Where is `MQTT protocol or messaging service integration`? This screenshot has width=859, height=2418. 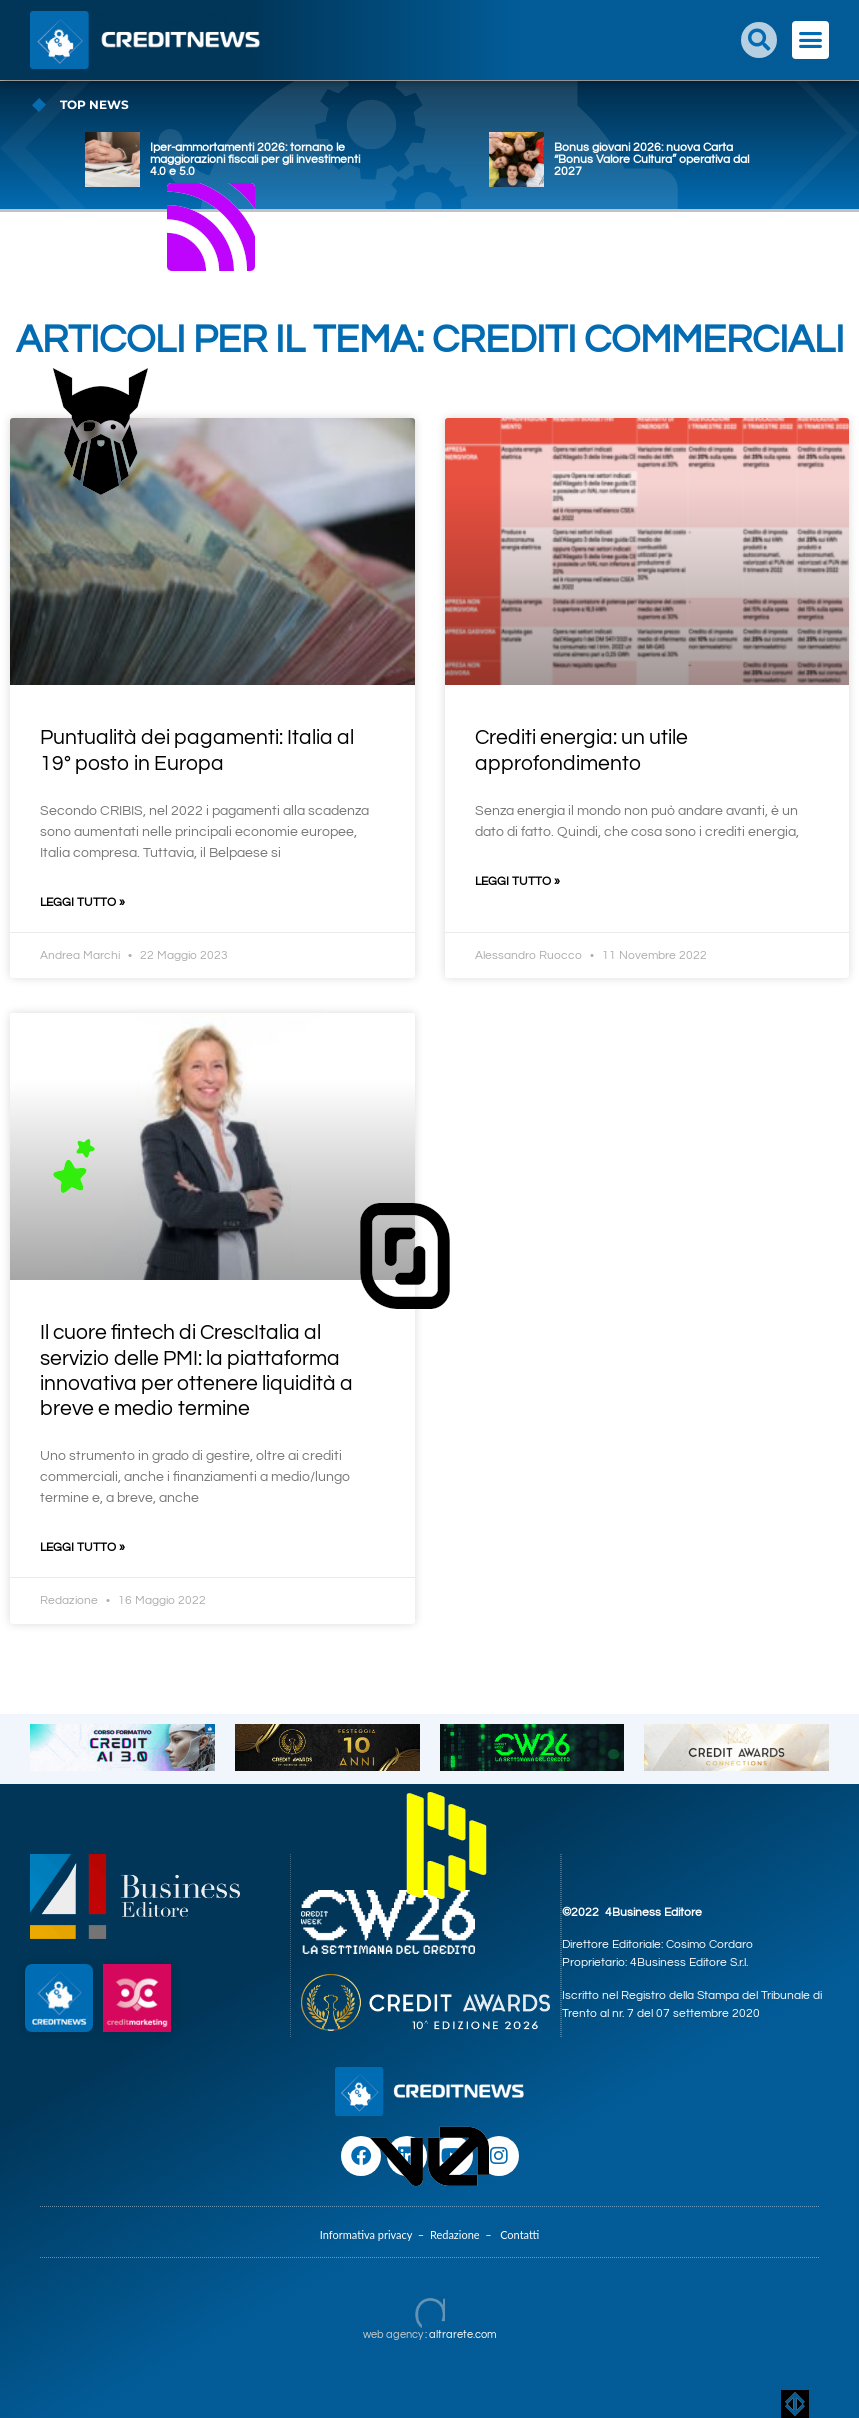
MQTT protocol or messaging service integration is located at coordinates (211, 227).